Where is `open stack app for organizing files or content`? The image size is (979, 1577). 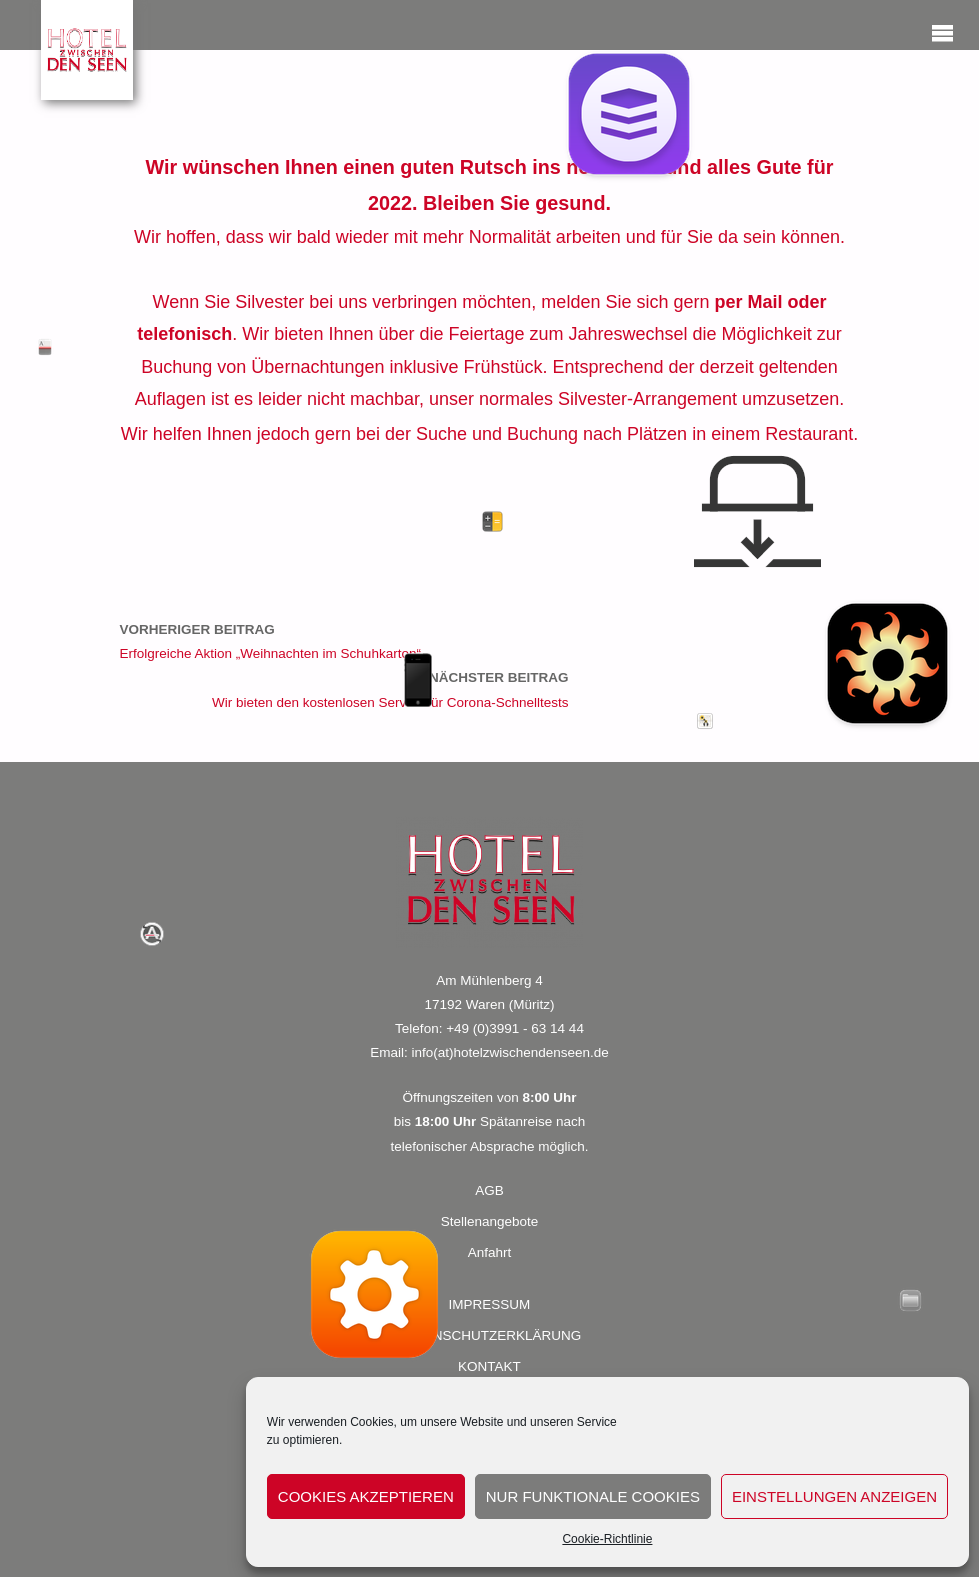
open stack app for organizing files or content is located at coordinates (629, 114).